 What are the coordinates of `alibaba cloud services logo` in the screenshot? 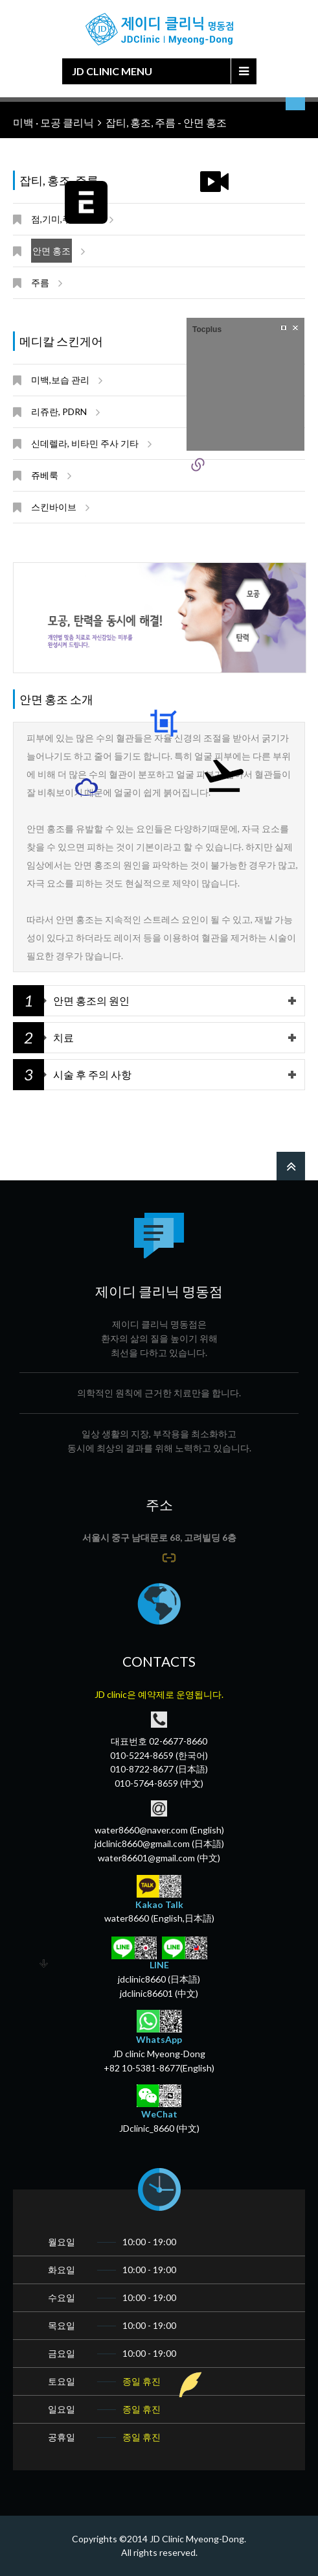 It's located at (169, 1558).